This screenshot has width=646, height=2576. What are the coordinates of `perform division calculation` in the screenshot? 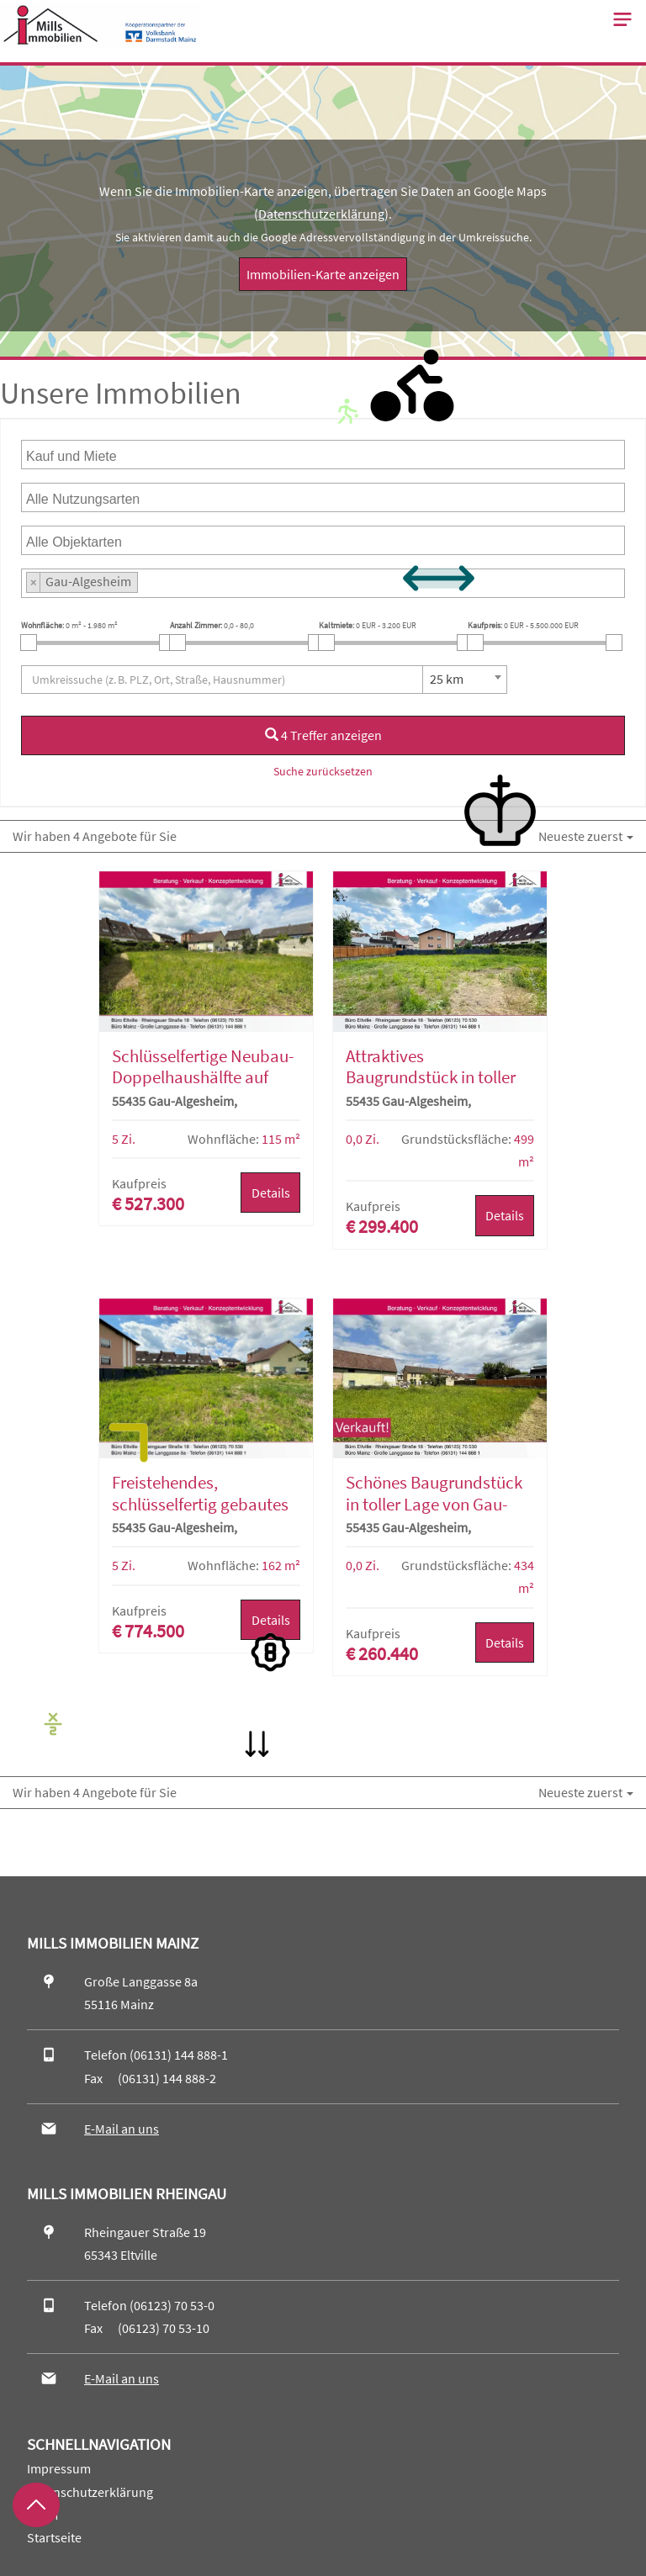 It's located at (53, 1724).